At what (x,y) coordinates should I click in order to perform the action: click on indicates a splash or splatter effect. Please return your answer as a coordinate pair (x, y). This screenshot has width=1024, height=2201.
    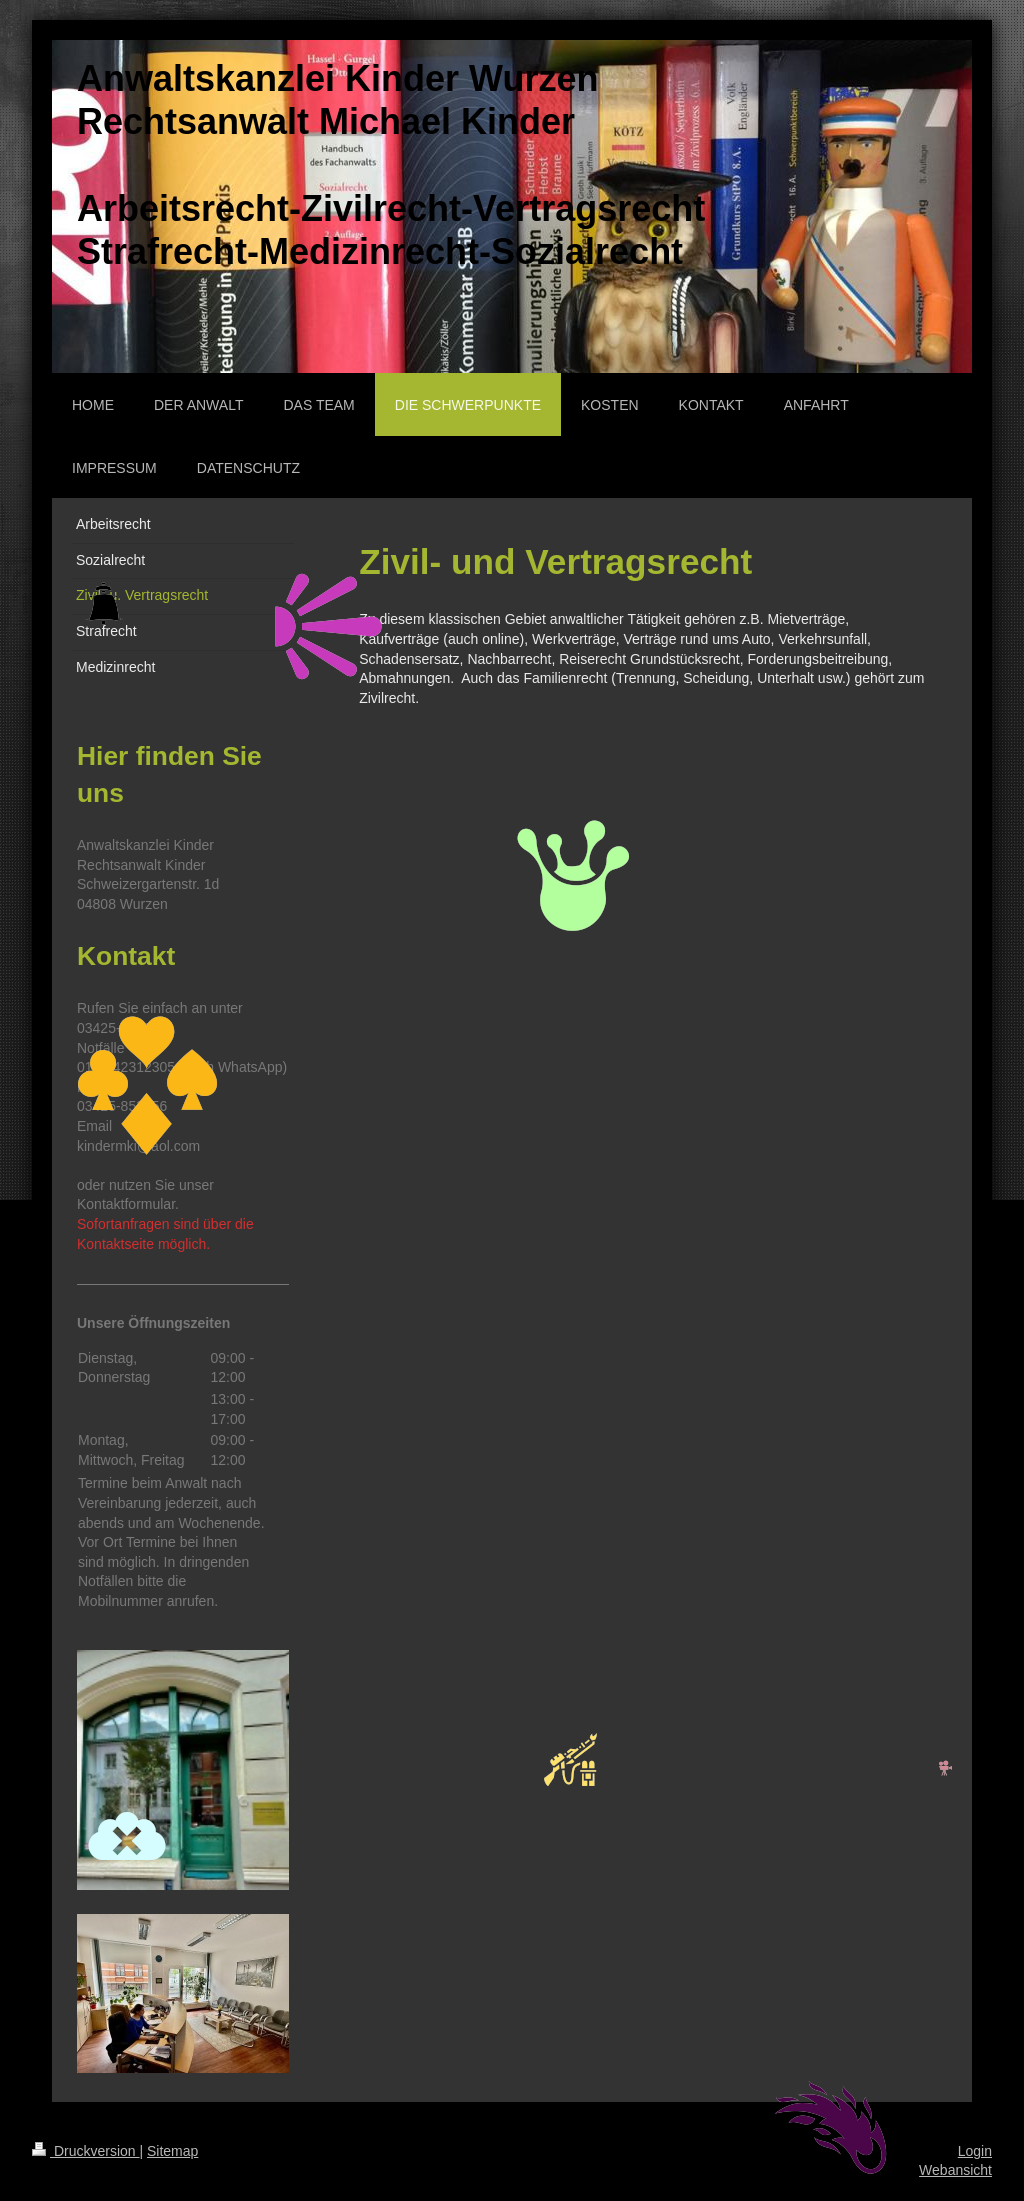
    Looking at the image, I should click on (573, 875).